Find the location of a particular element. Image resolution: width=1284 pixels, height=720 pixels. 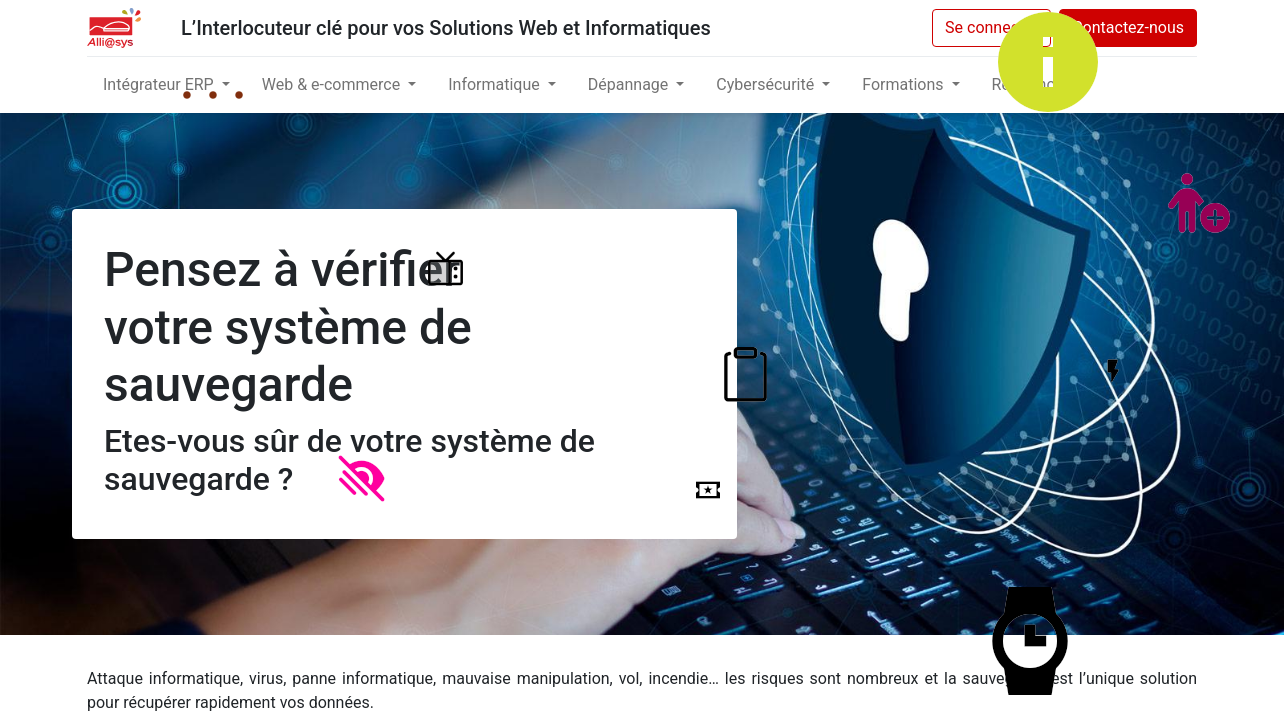

view more information or details is located at coordinates (1048, 62).